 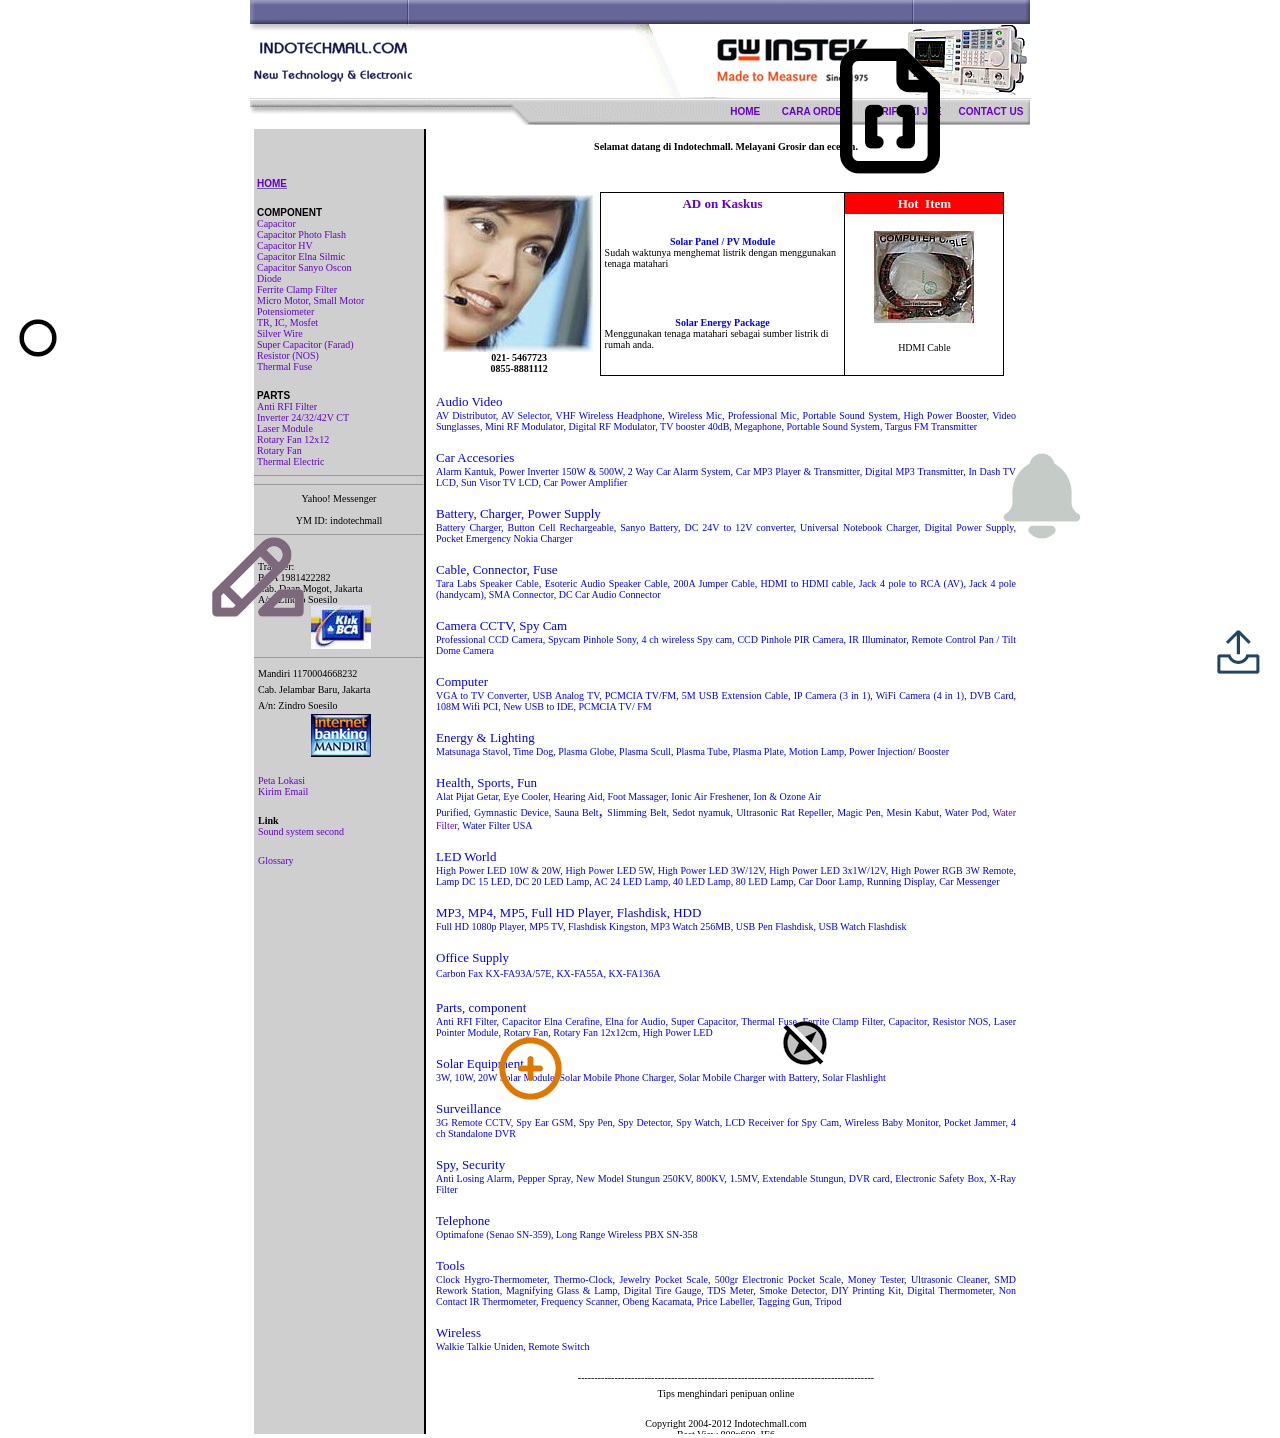 I want to click on view notifications, so click(x=1042, y=496).